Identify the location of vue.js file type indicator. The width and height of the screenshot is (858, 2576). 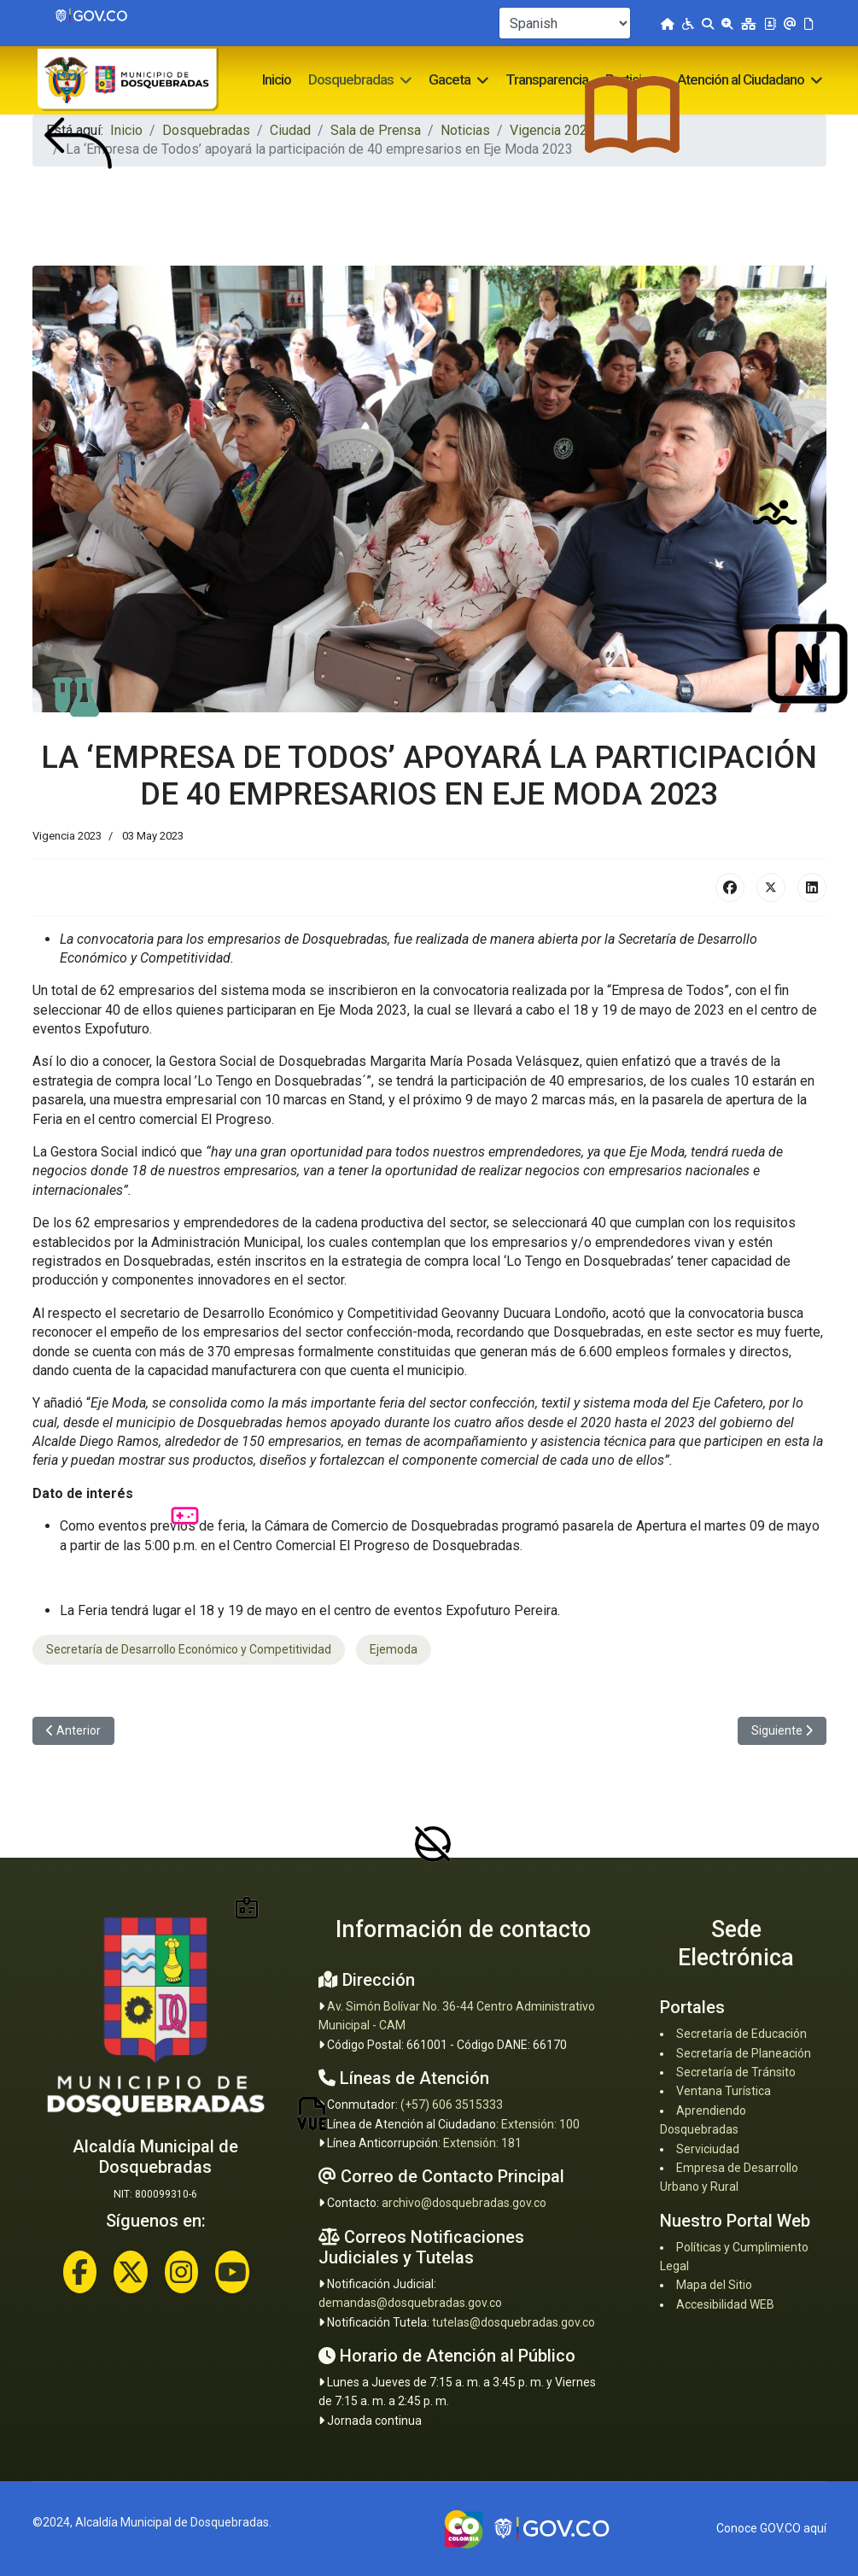
(312, 2113).